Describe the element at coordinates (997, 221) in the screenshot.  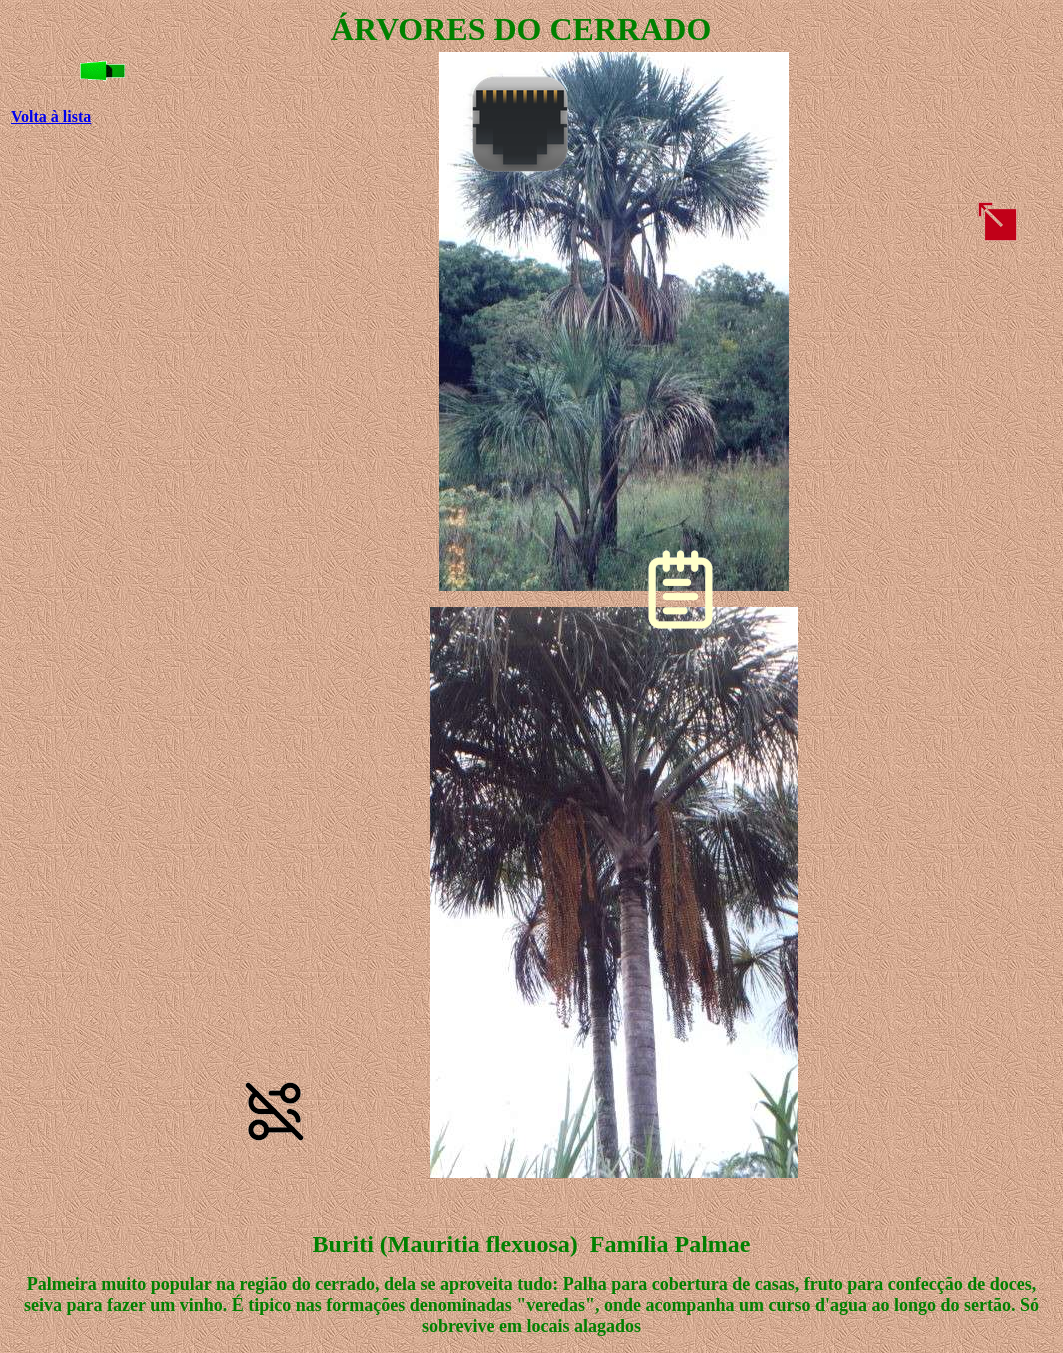
I see `navigate to previous screen or parent folder` at that location.